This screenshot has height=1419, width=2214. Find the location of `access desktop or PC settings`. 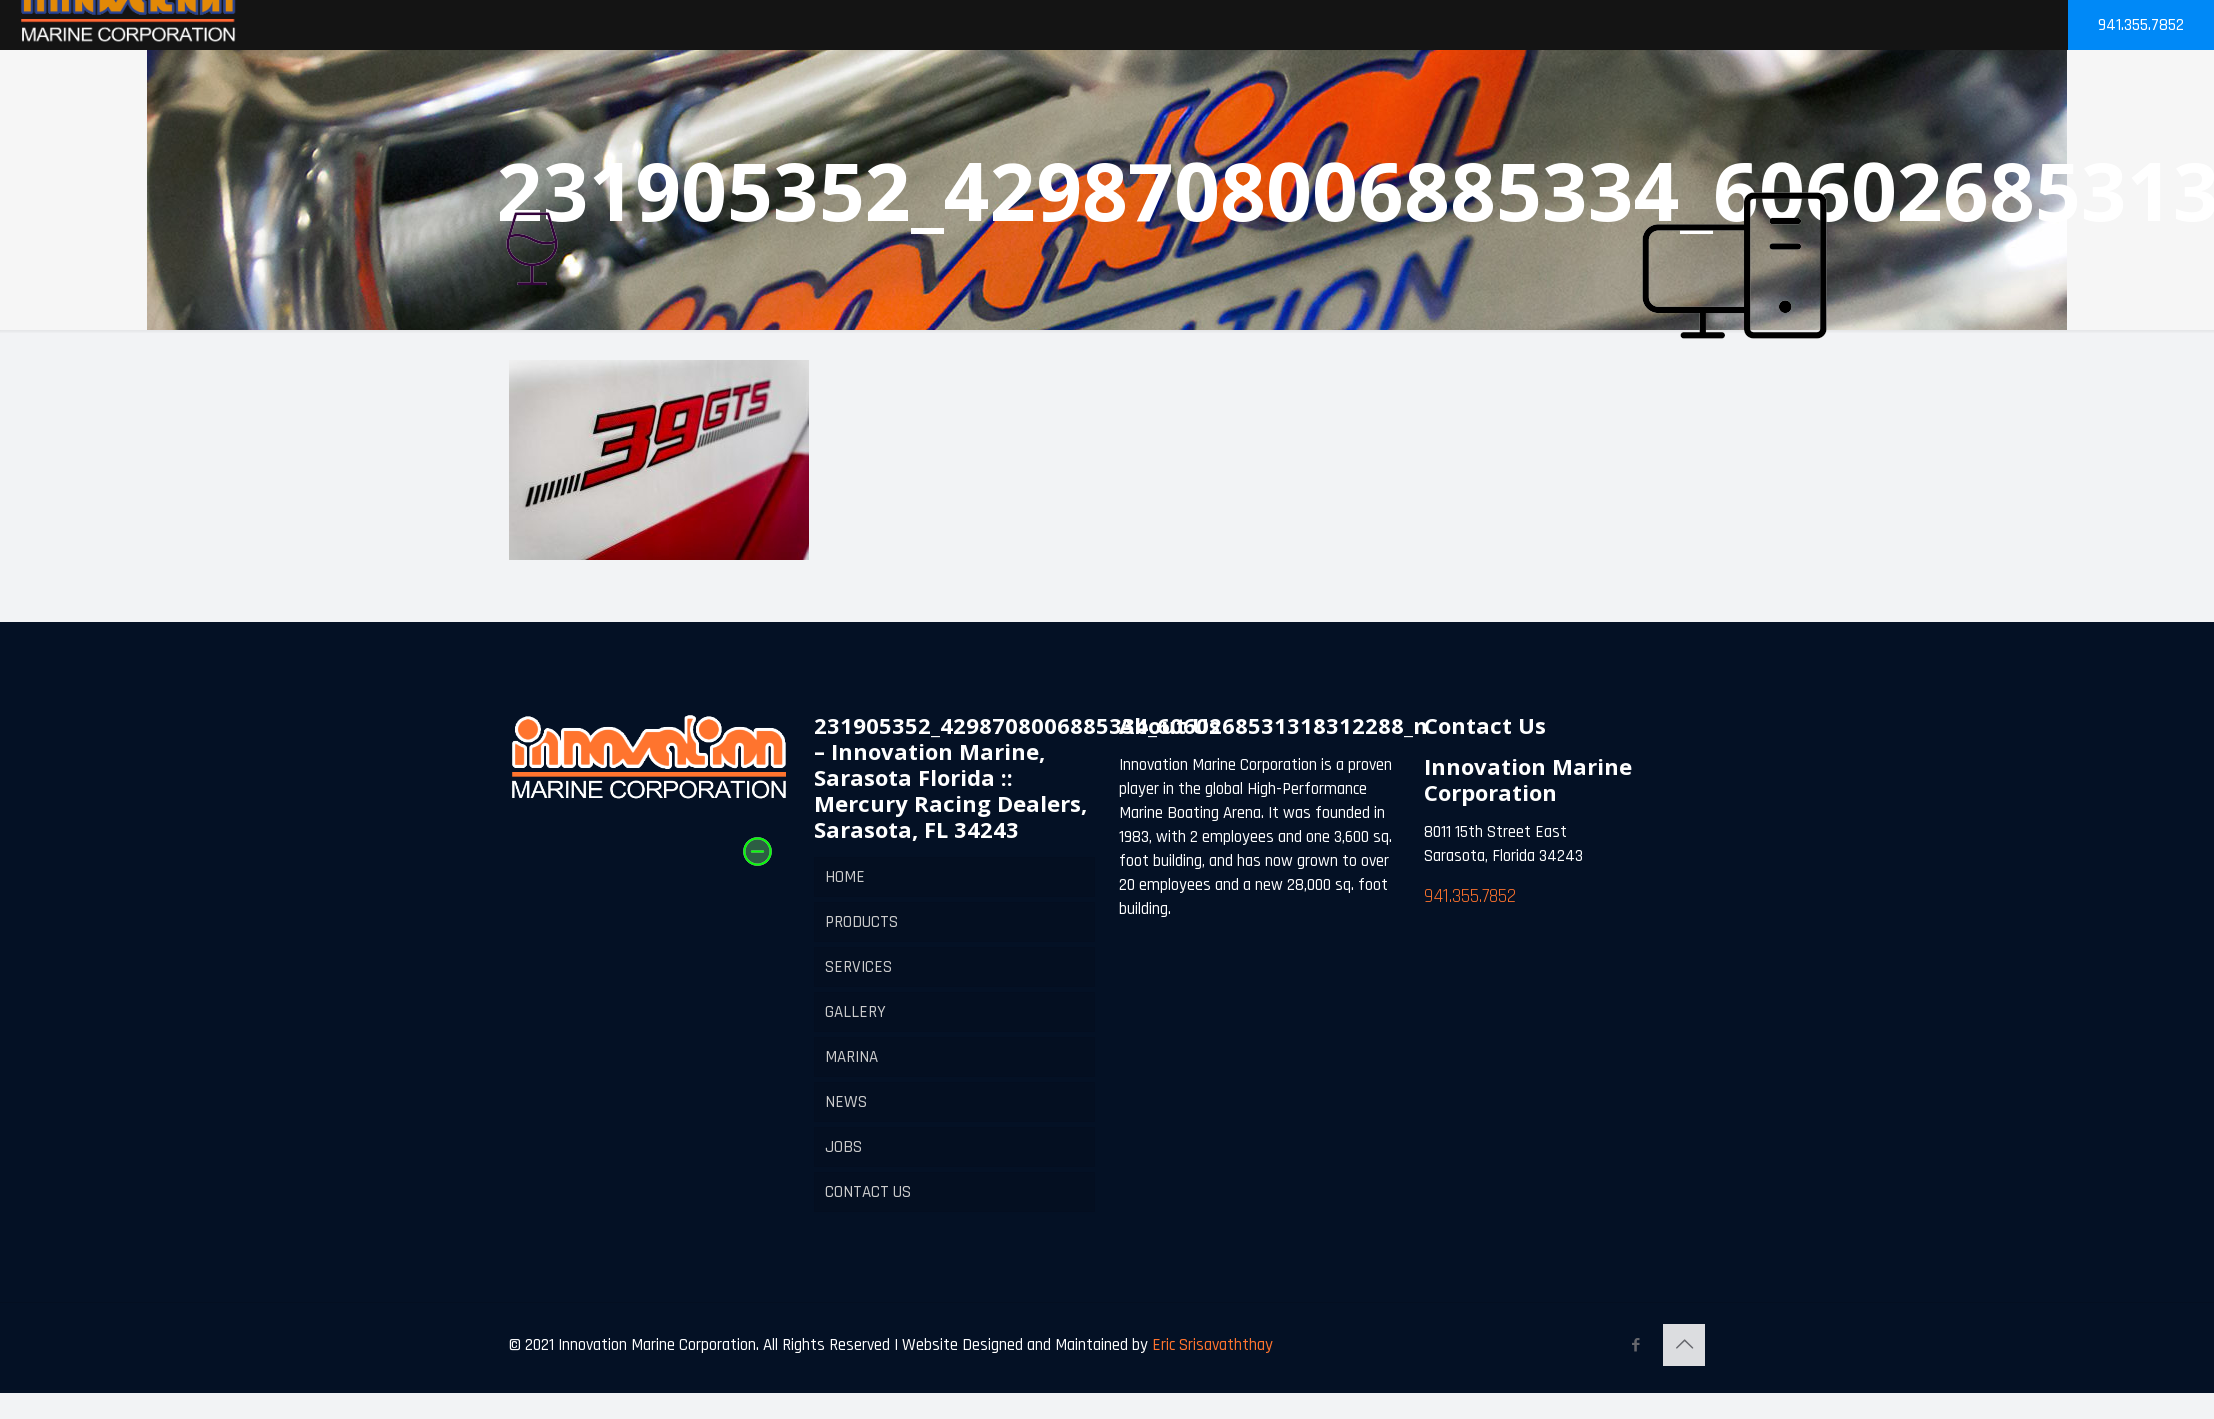

access desktop or PC settings is located at coordinates (1734, 265).